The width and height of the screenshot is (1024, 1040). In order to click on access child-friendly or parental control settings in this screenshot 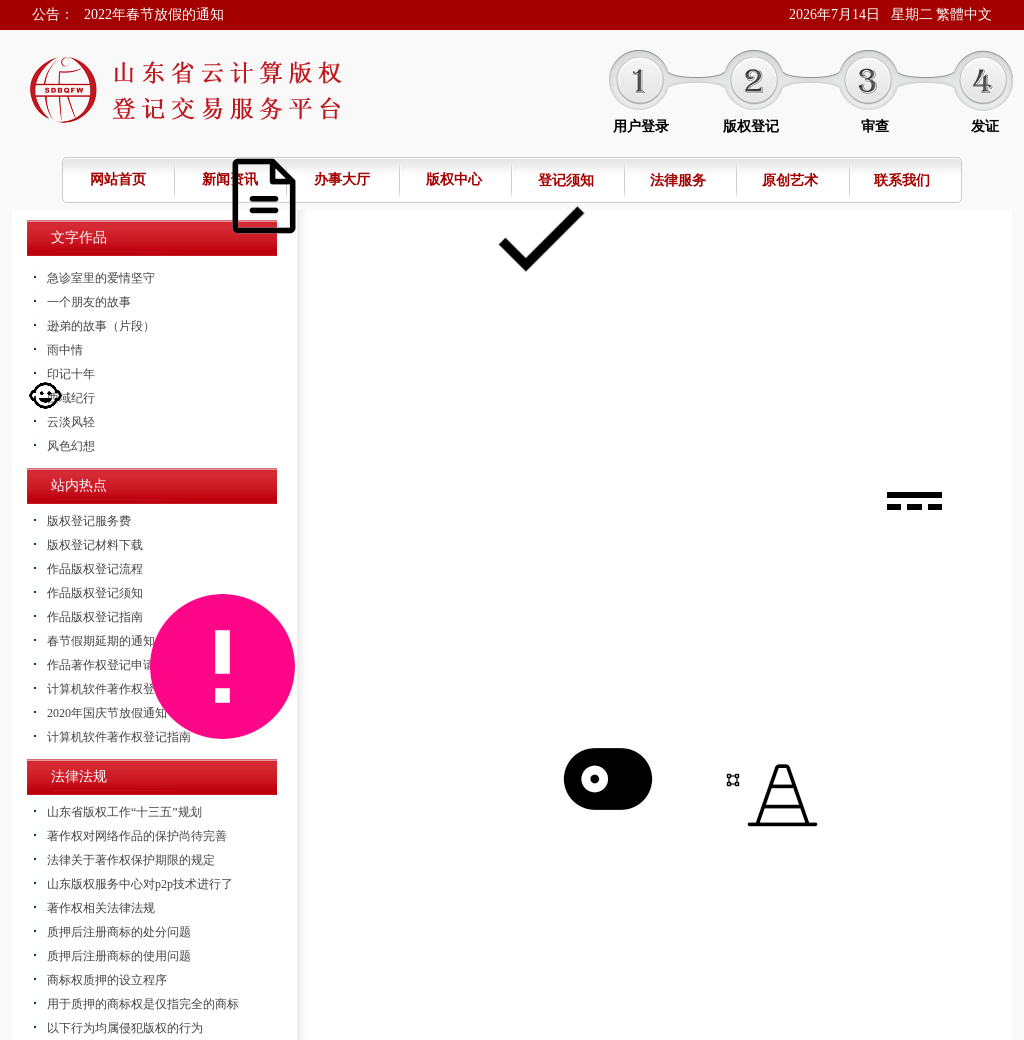, I will do `click(45, 395)`.